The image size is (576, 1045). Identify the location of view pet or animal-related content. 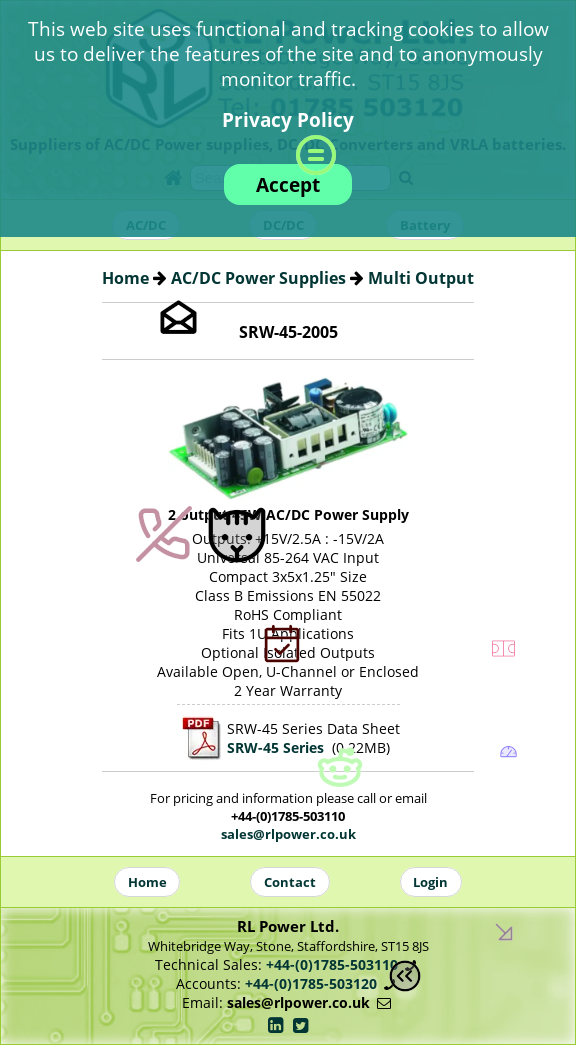
(237, 534).